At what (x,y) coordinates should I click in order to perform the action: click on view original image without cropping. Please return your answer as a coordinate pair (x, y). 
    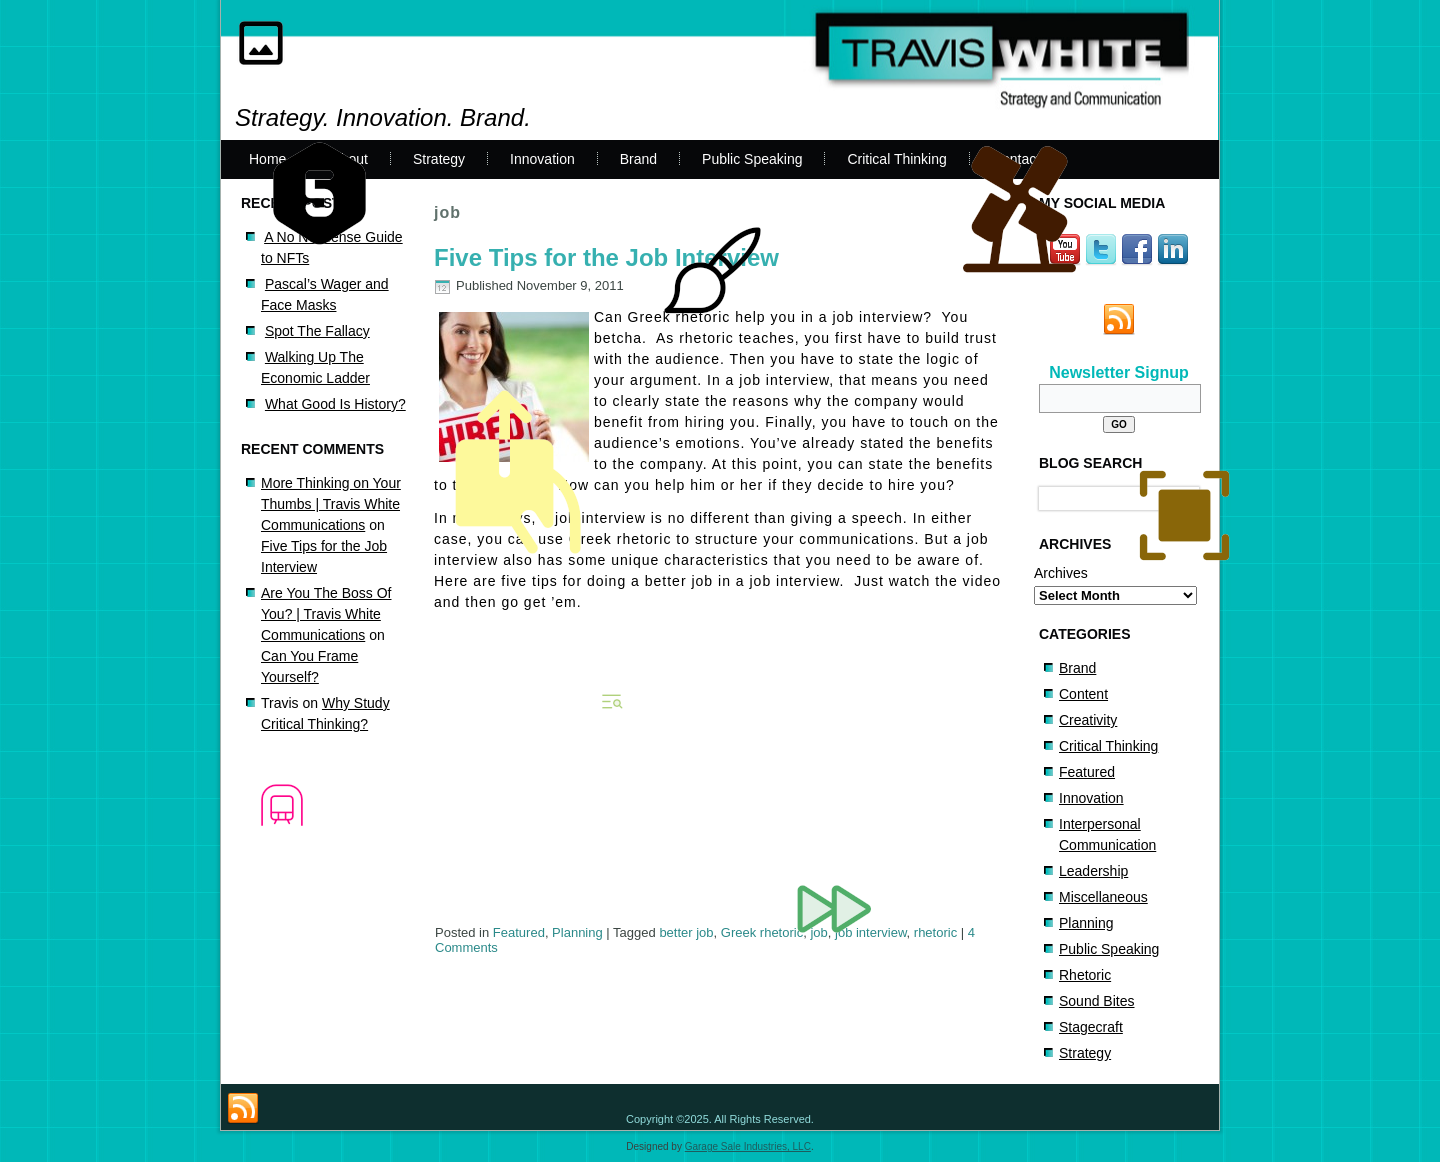
    Looking at the image, I should click on (261, 43).